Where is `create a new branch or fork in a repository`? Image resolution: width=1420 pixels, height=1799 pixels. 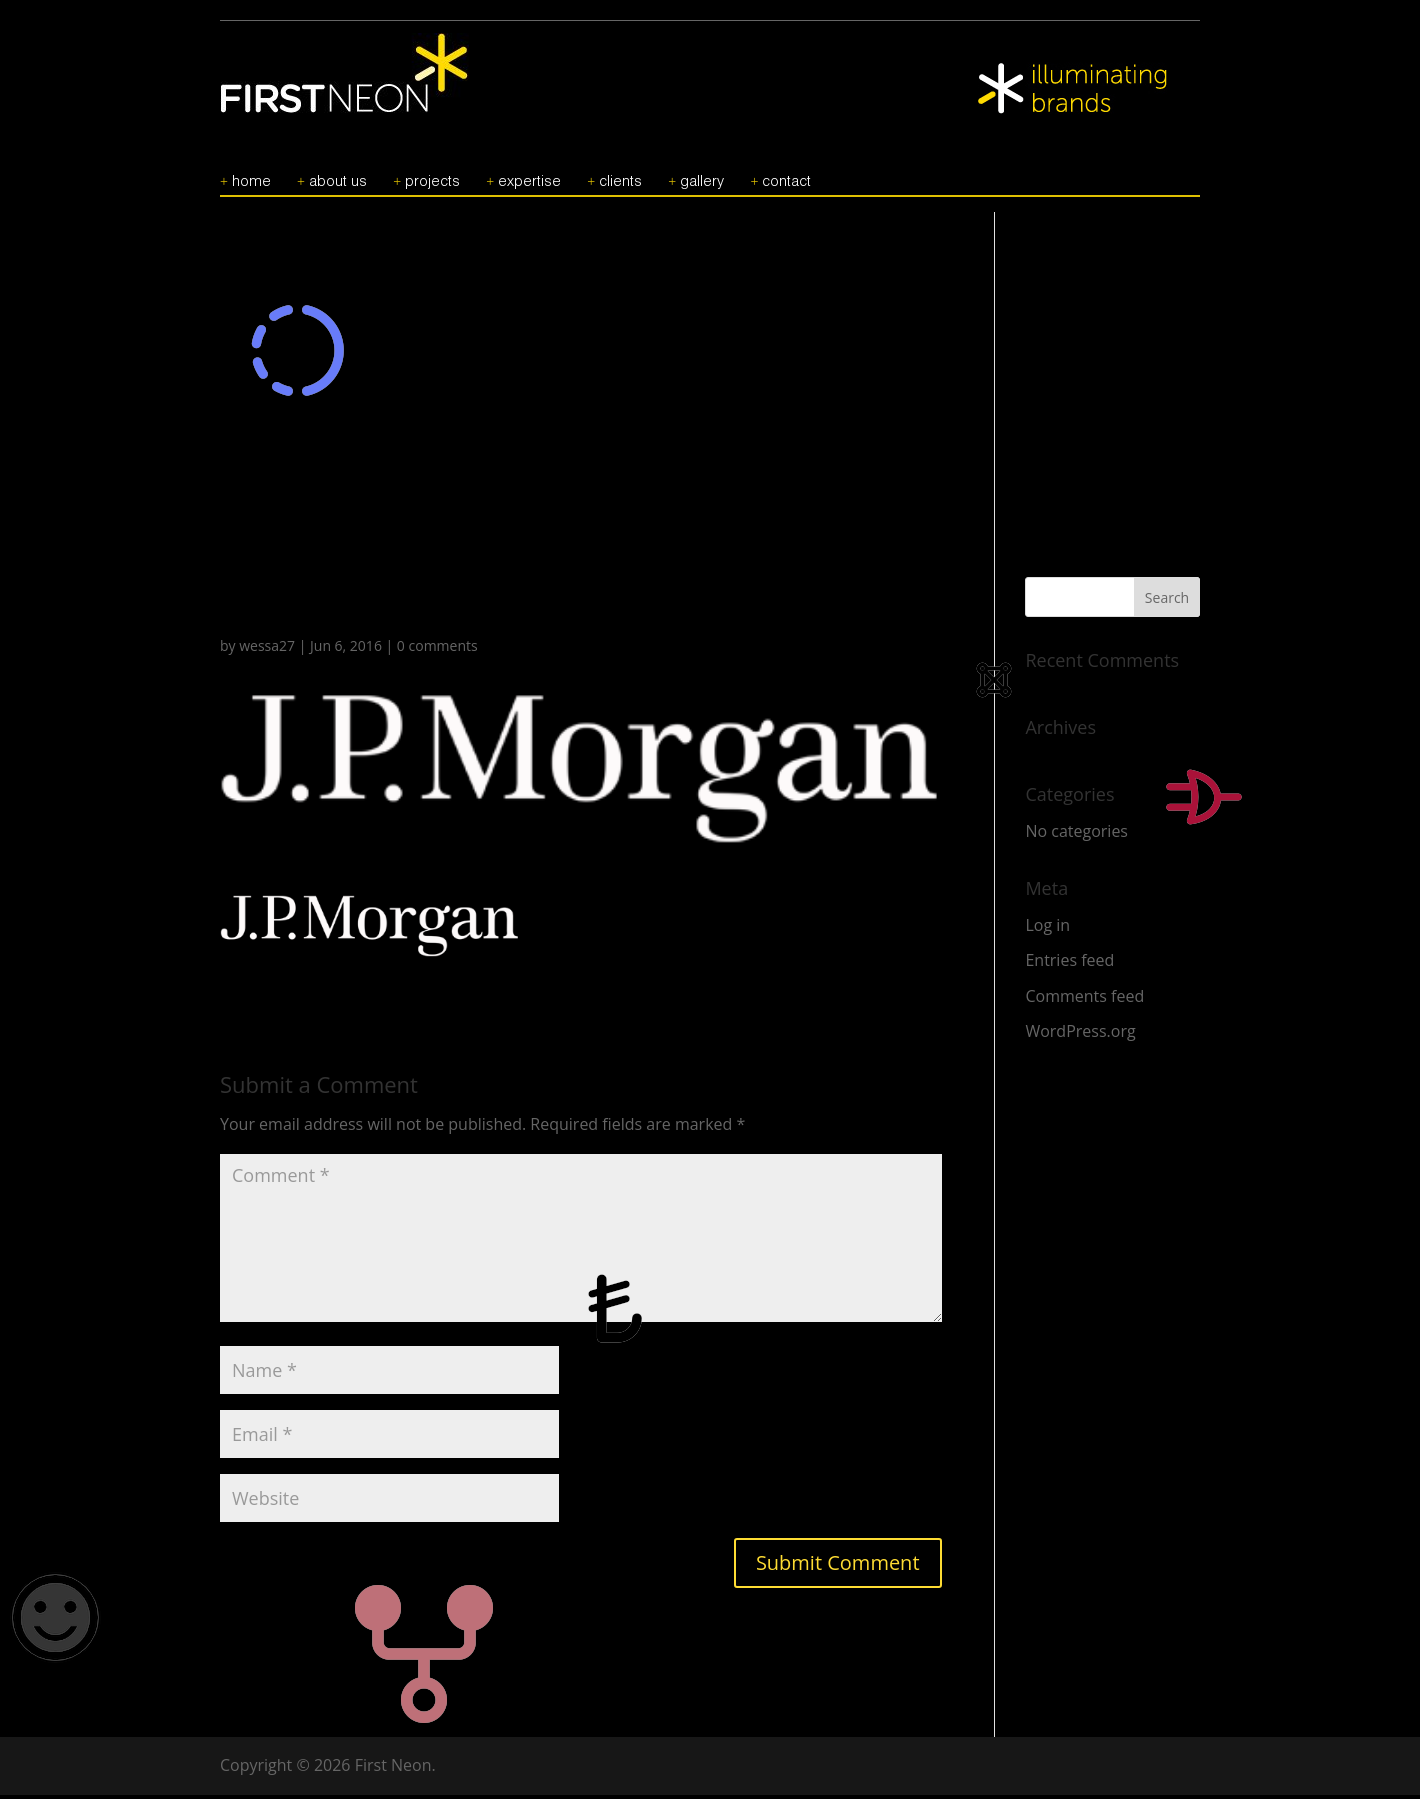 create a new branch or fork in a repository is located at coordinates (424, 1654).